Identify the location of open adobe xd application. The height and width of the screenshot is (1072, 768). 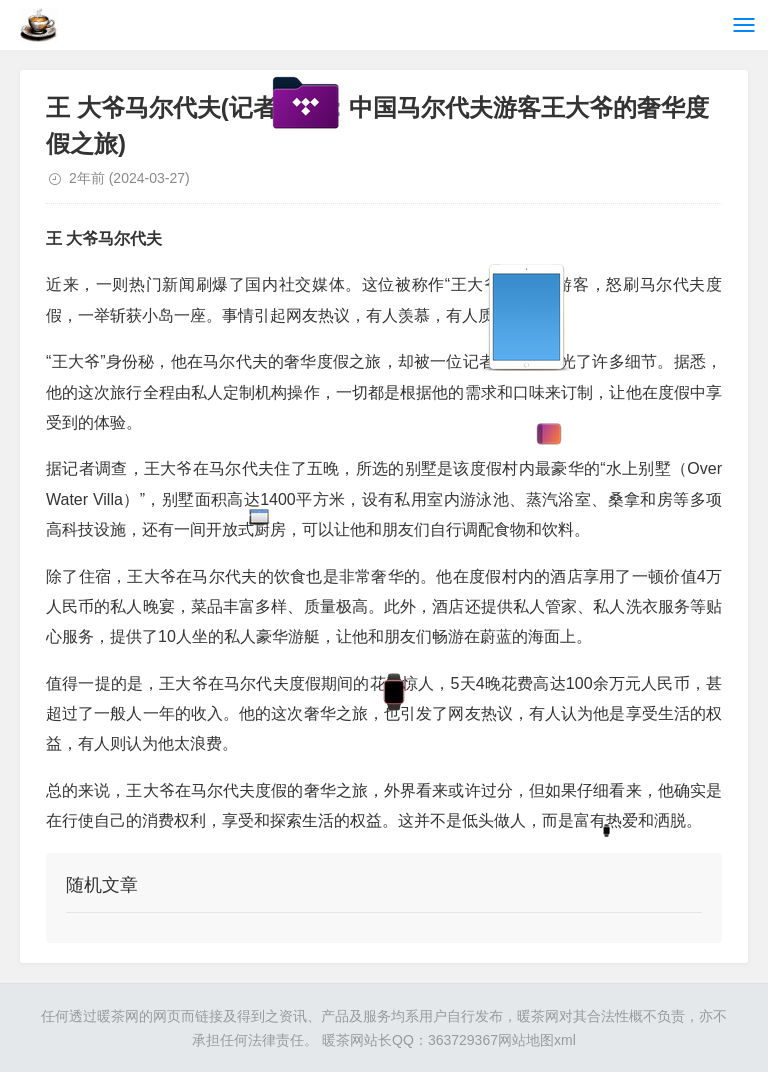
(259, 517).